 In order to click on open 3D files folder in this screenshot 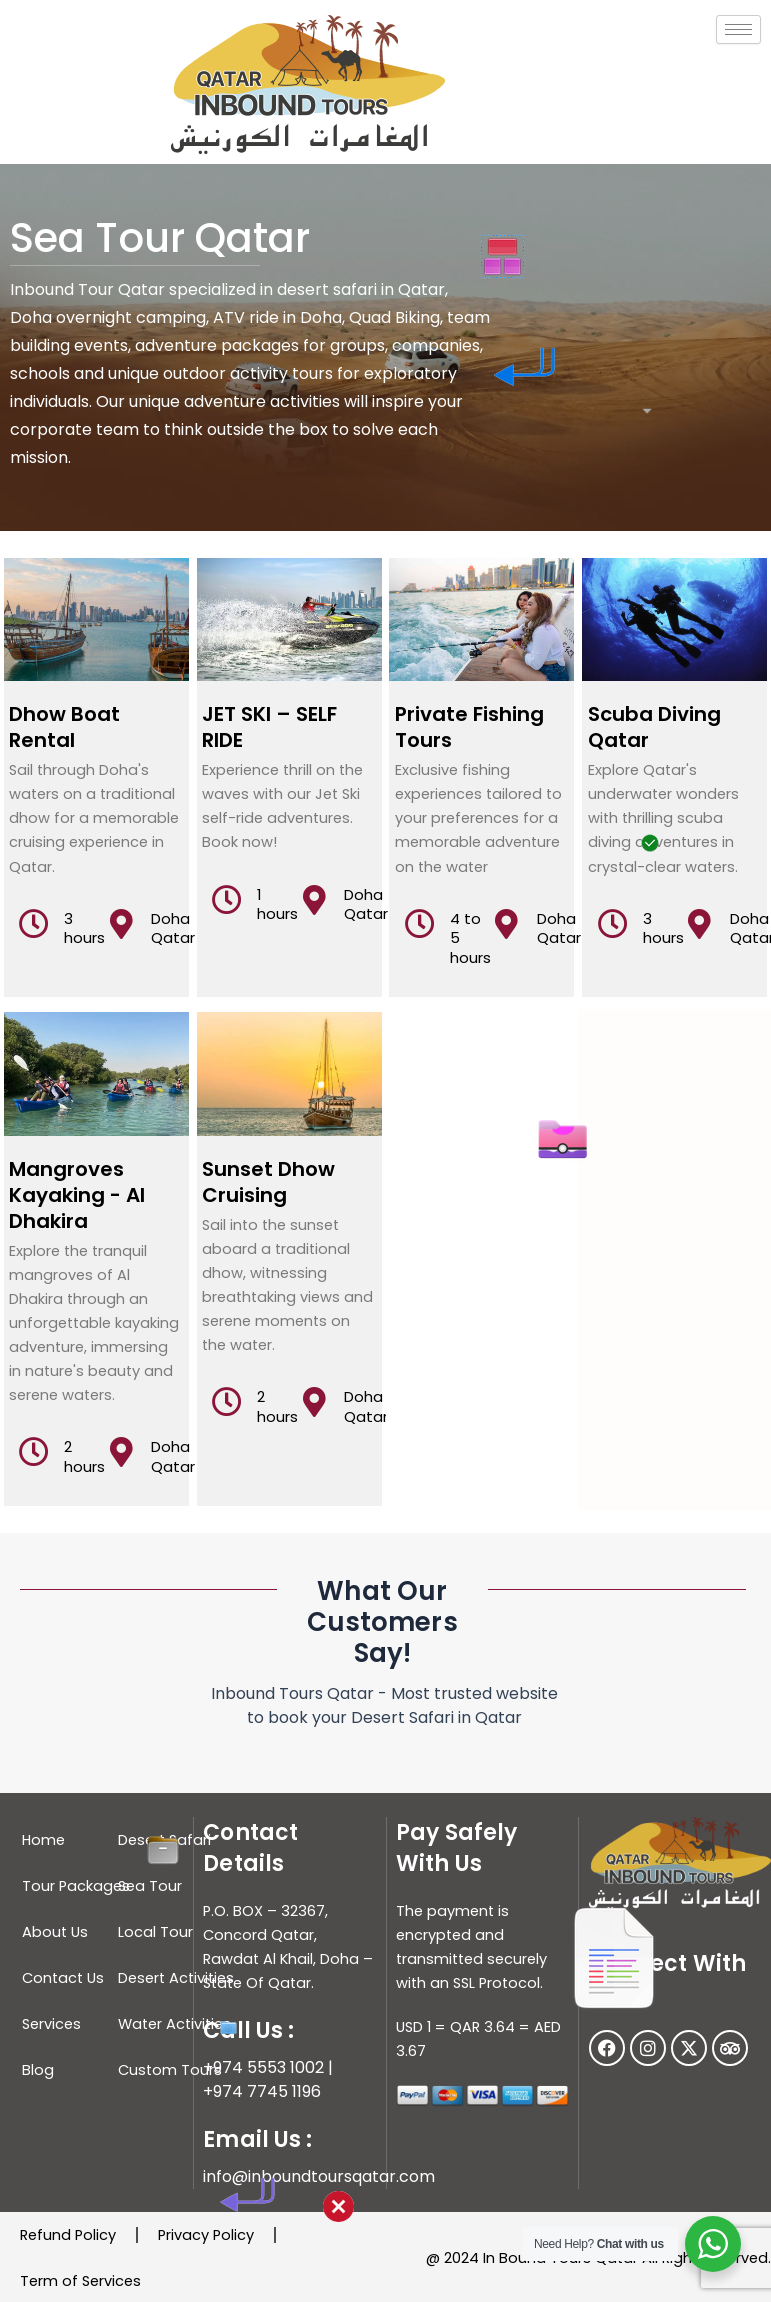, I will do `click(228, 2027)`.